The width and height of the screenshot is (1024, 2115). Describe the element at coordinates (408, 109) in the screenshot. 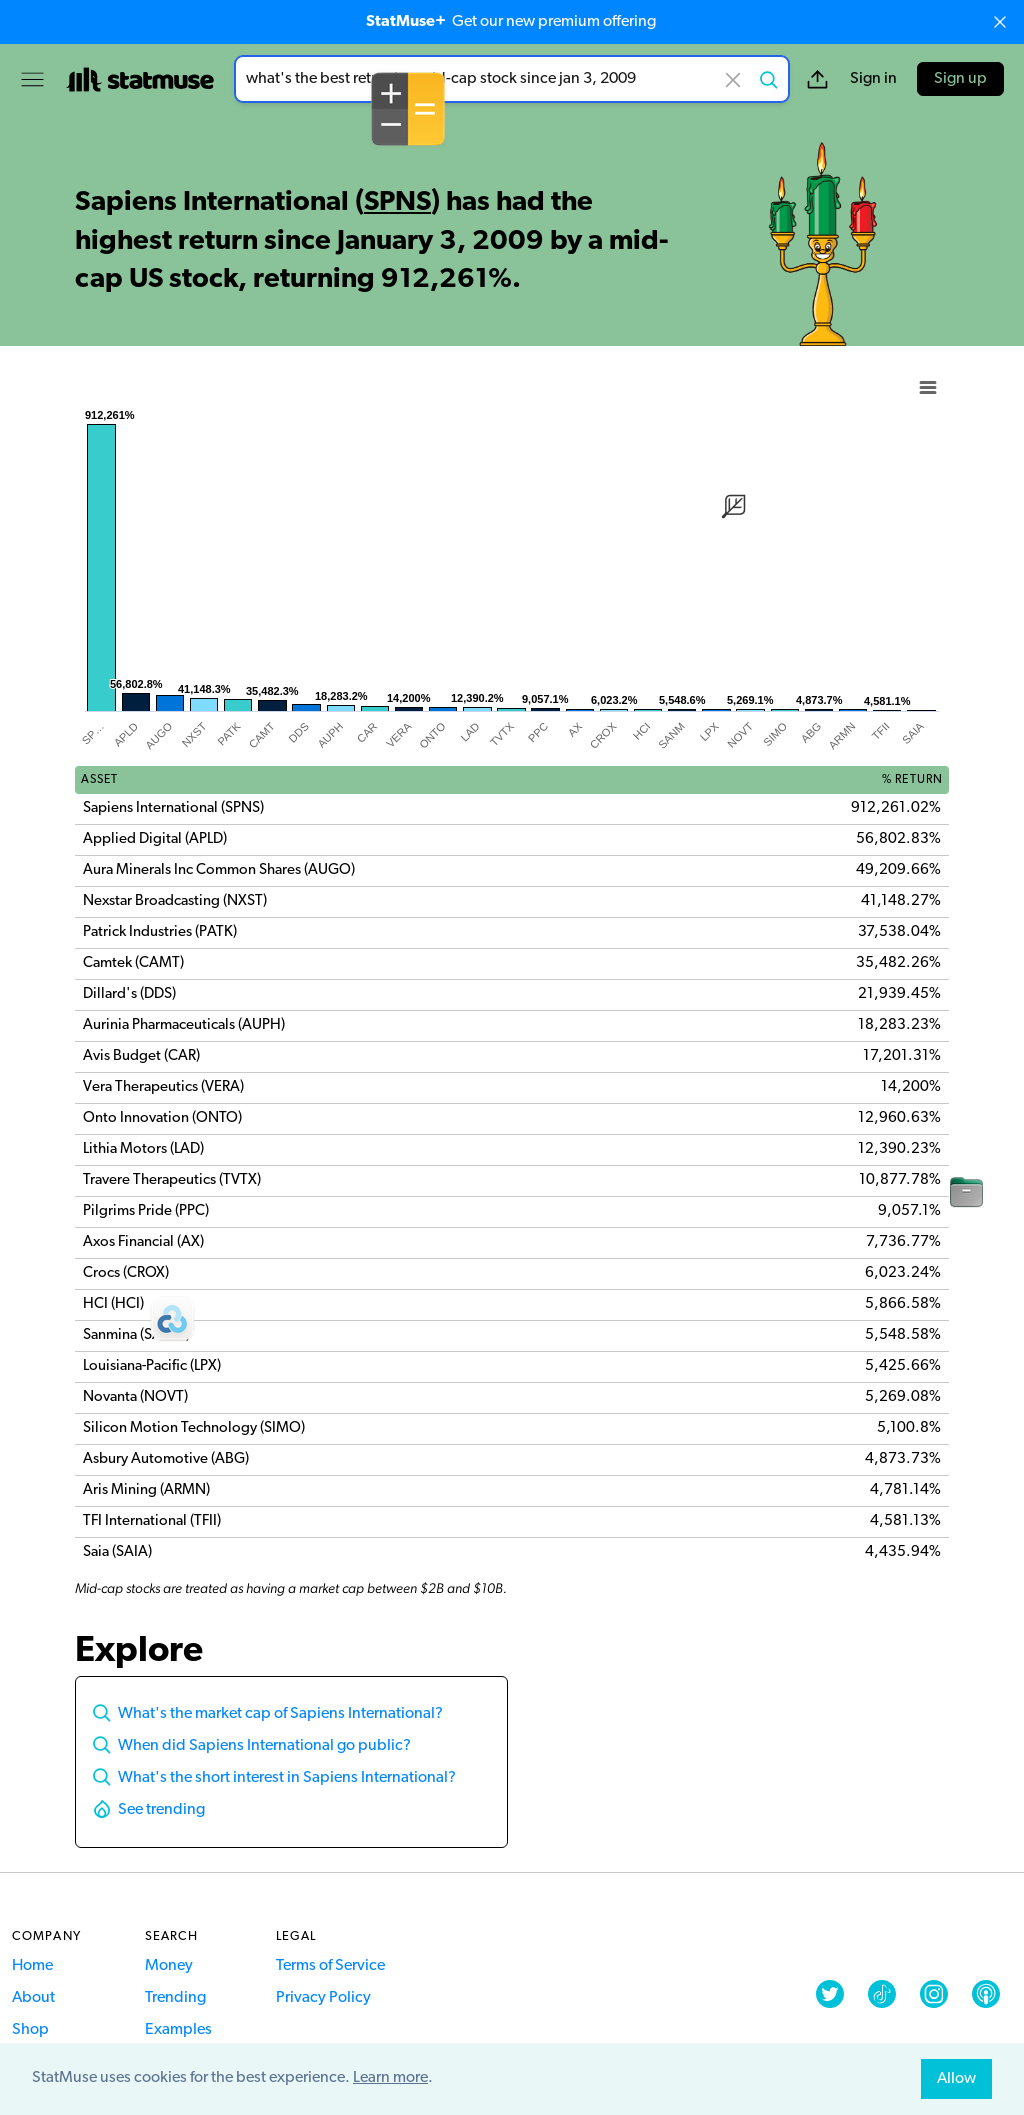

I see `open the calculator app` at that location.